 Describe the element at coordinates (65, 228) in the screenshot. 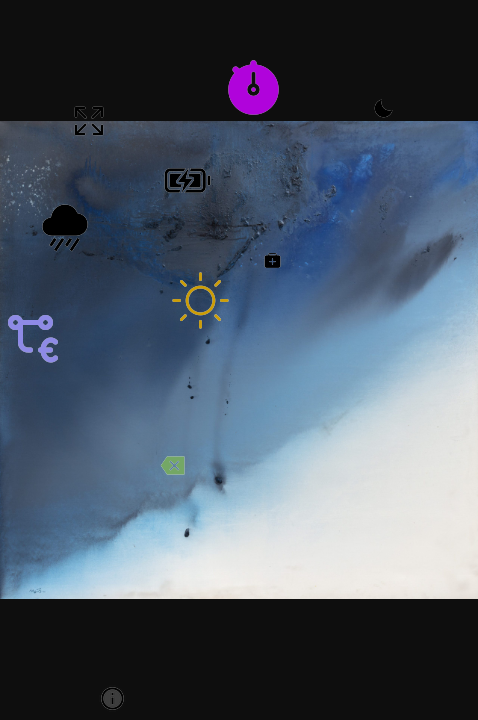

I see `indicates rainy weather conditions` at that location.